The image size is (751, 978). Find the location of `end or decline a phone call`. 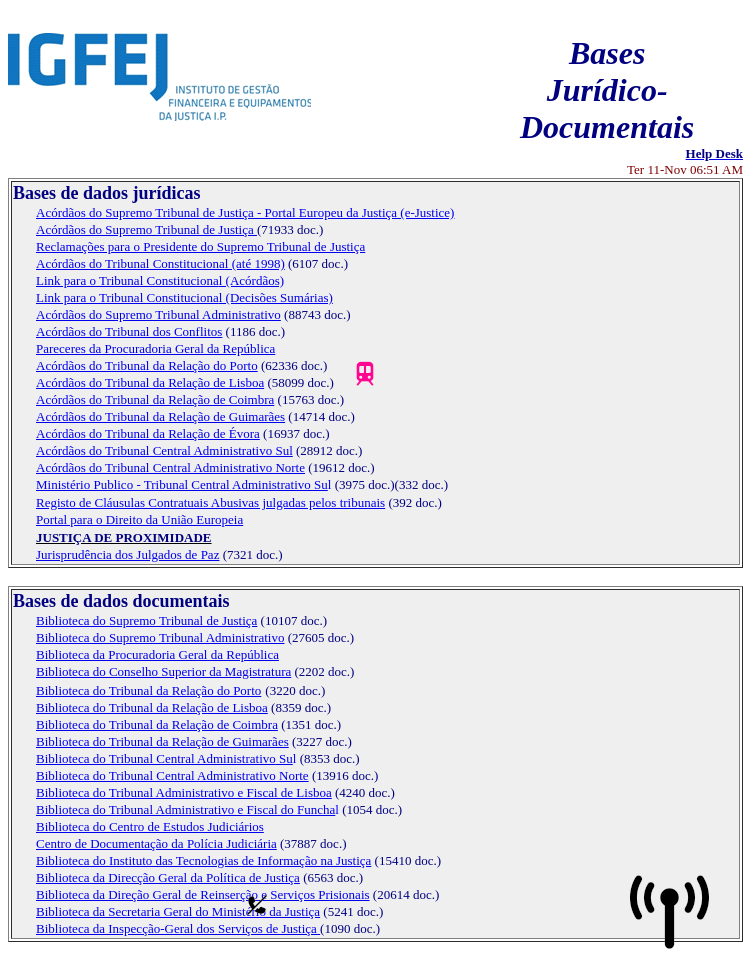

end or decline a phone call is located at coordinates (257, 905).